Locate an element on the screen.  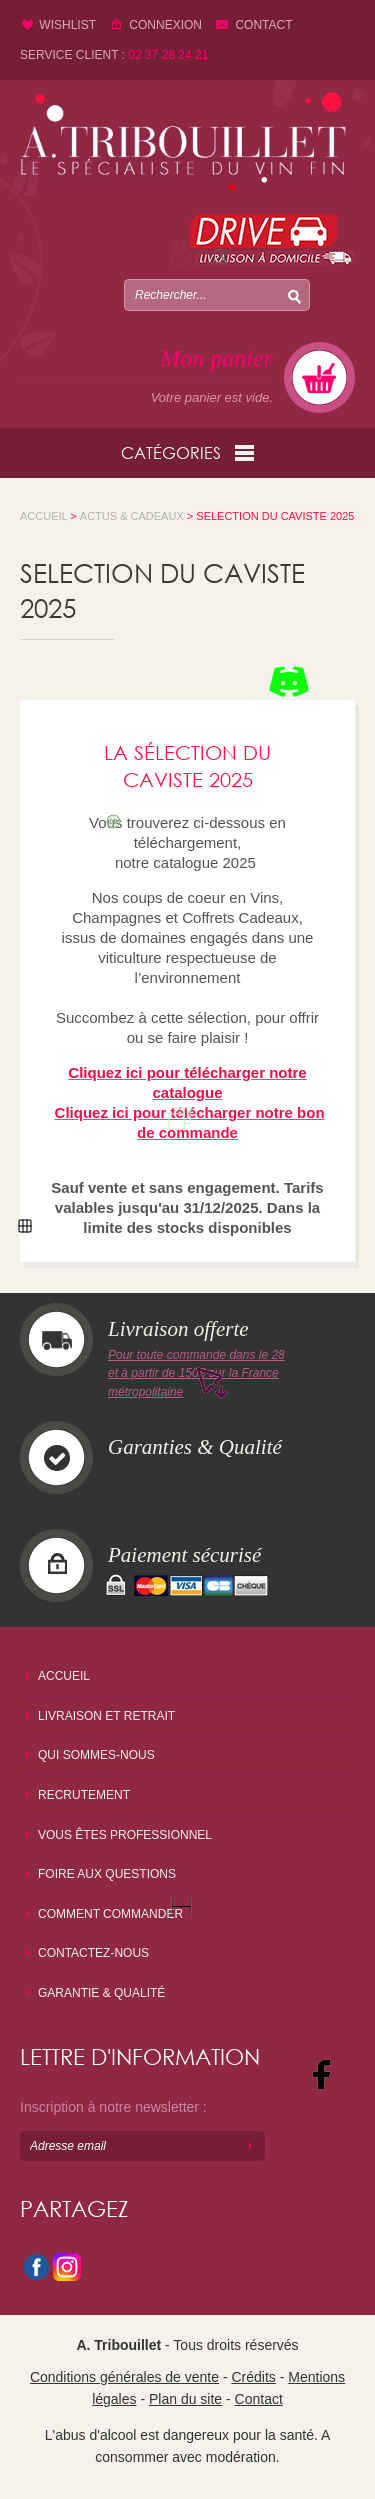
scroll or navigate downward is located at coordinates (210, 1381).